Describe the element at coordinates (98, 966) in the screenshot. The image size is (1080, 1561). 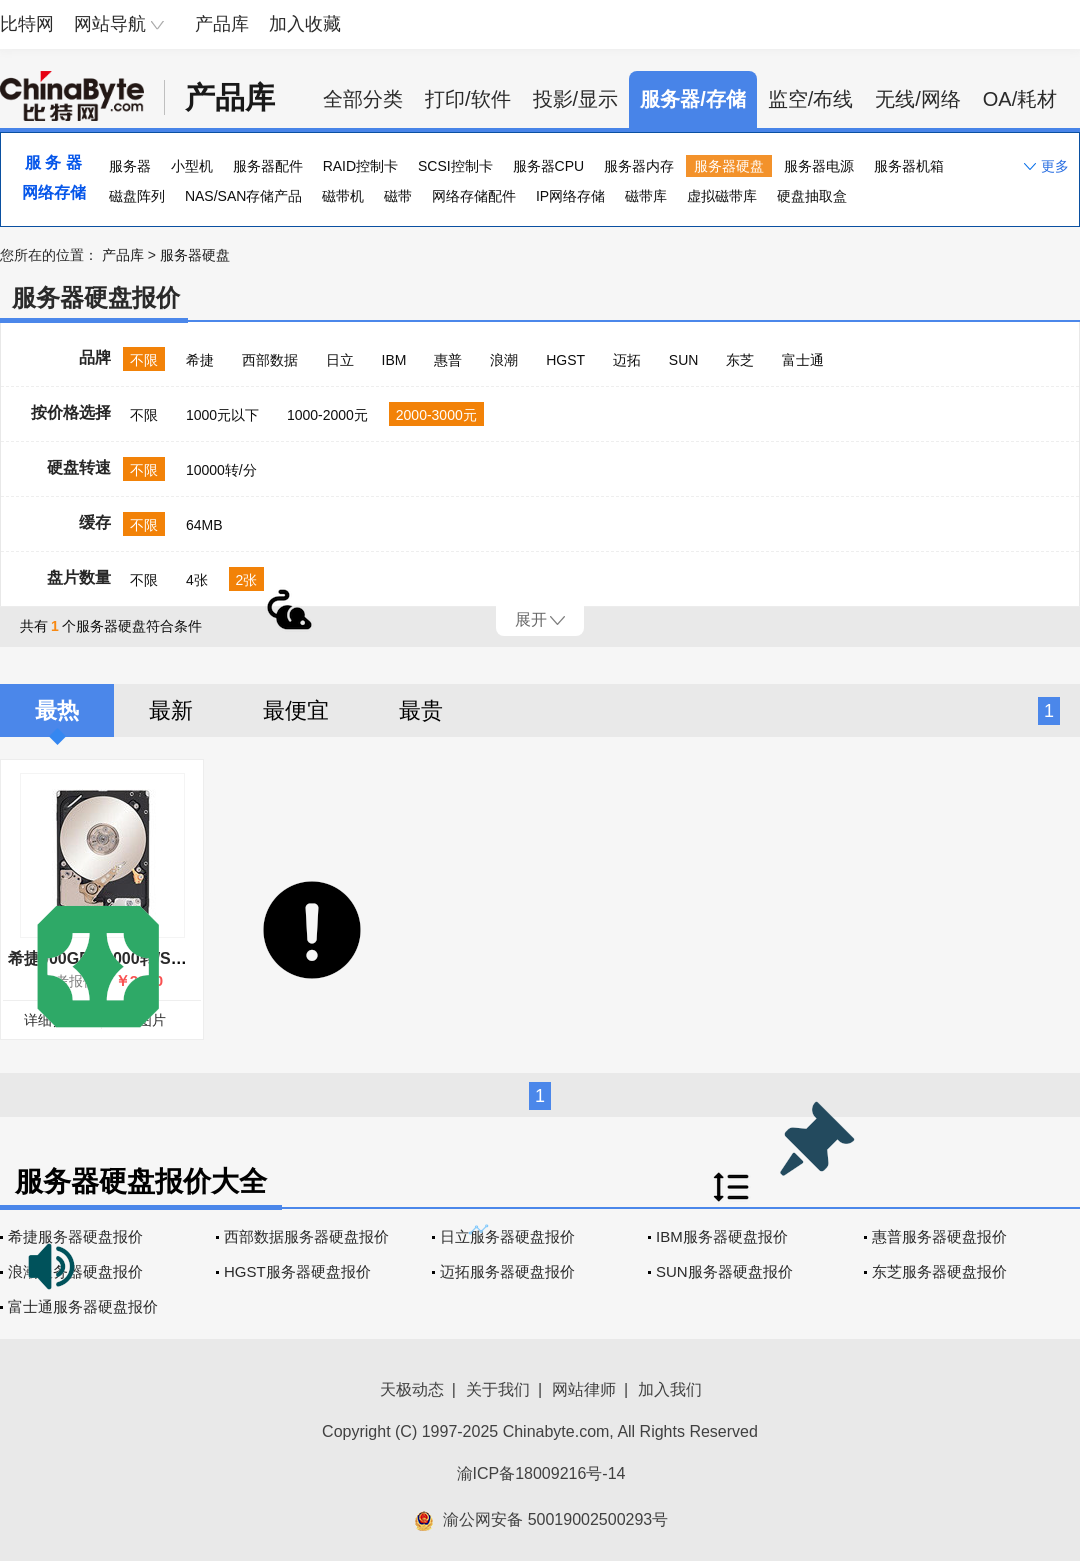
I see `indicates active developer badge status on Discord` at that location.